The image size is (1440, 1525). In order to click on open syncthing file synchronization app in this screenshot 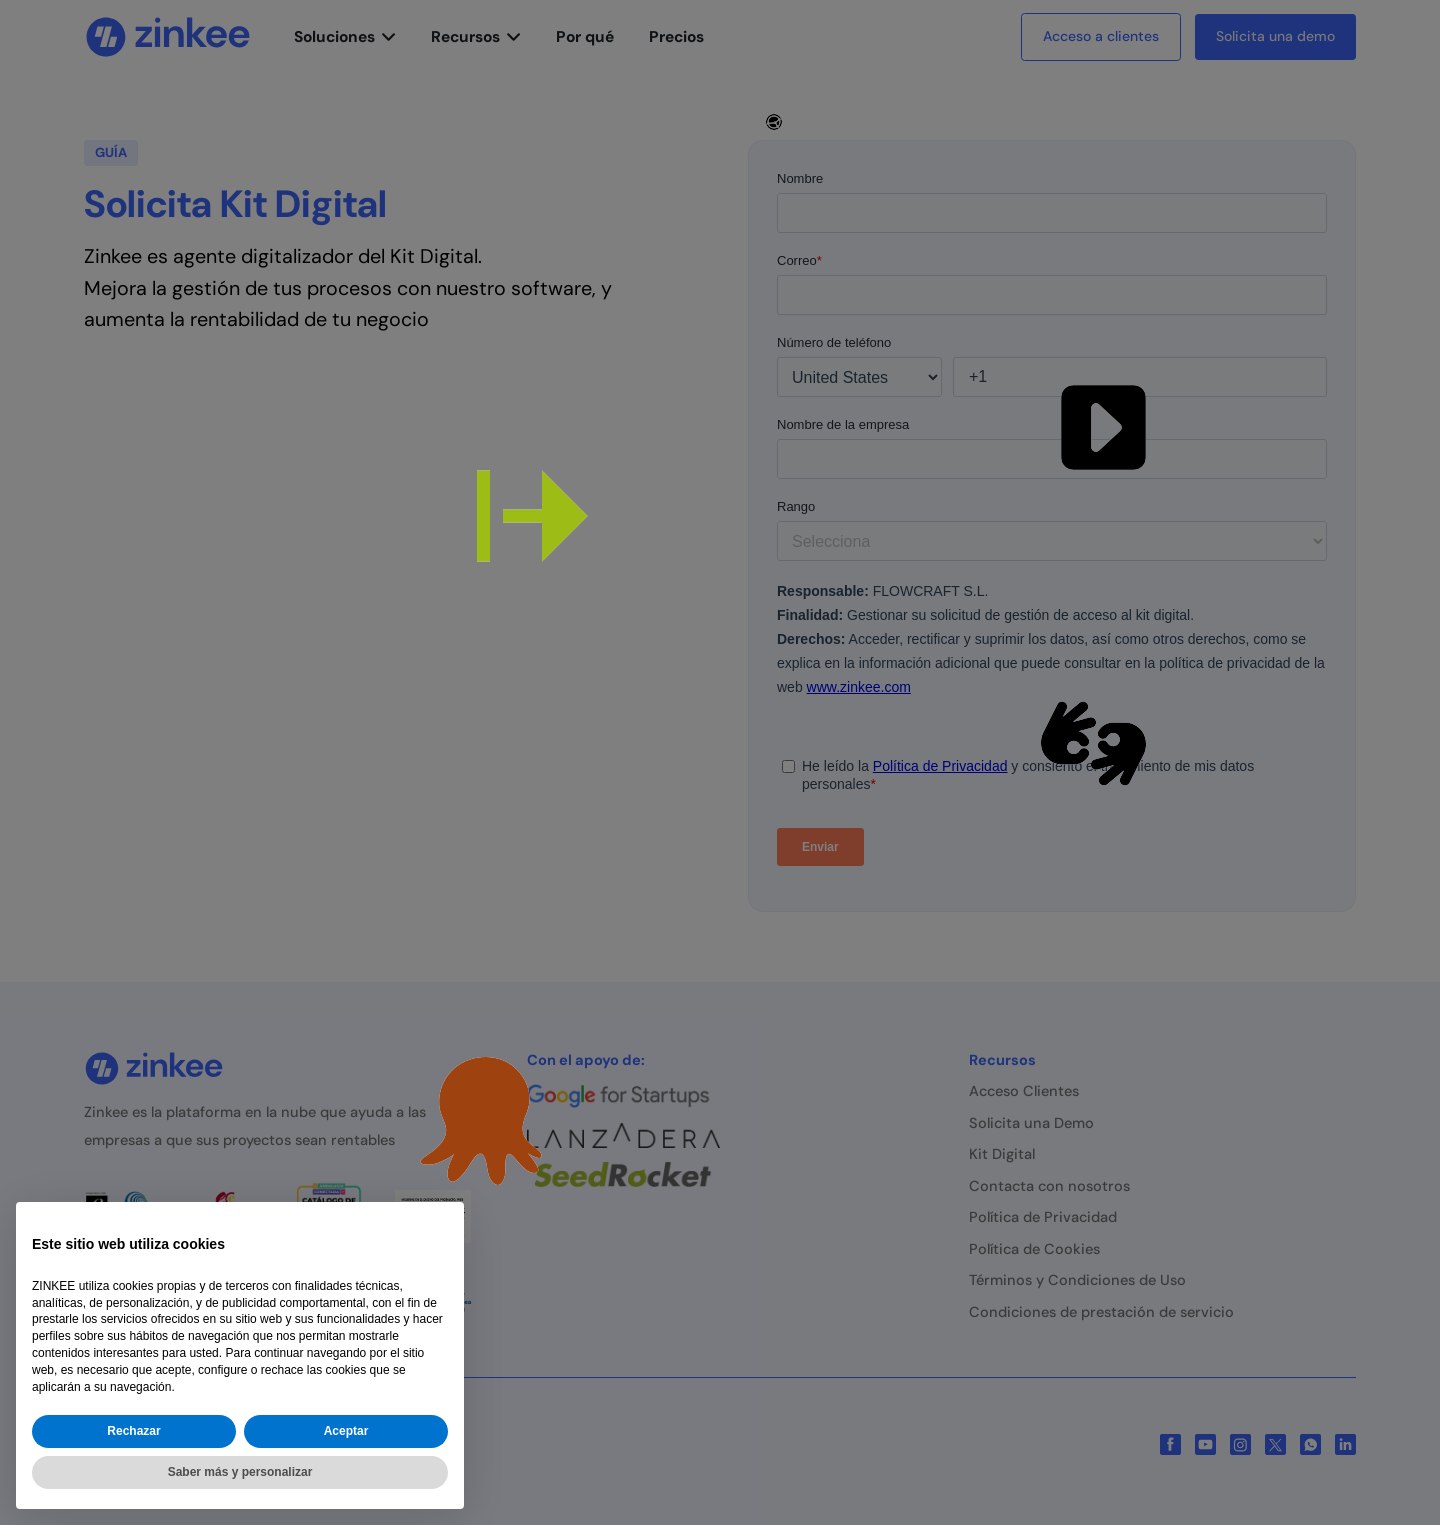, I will do `click(774, 122)`.